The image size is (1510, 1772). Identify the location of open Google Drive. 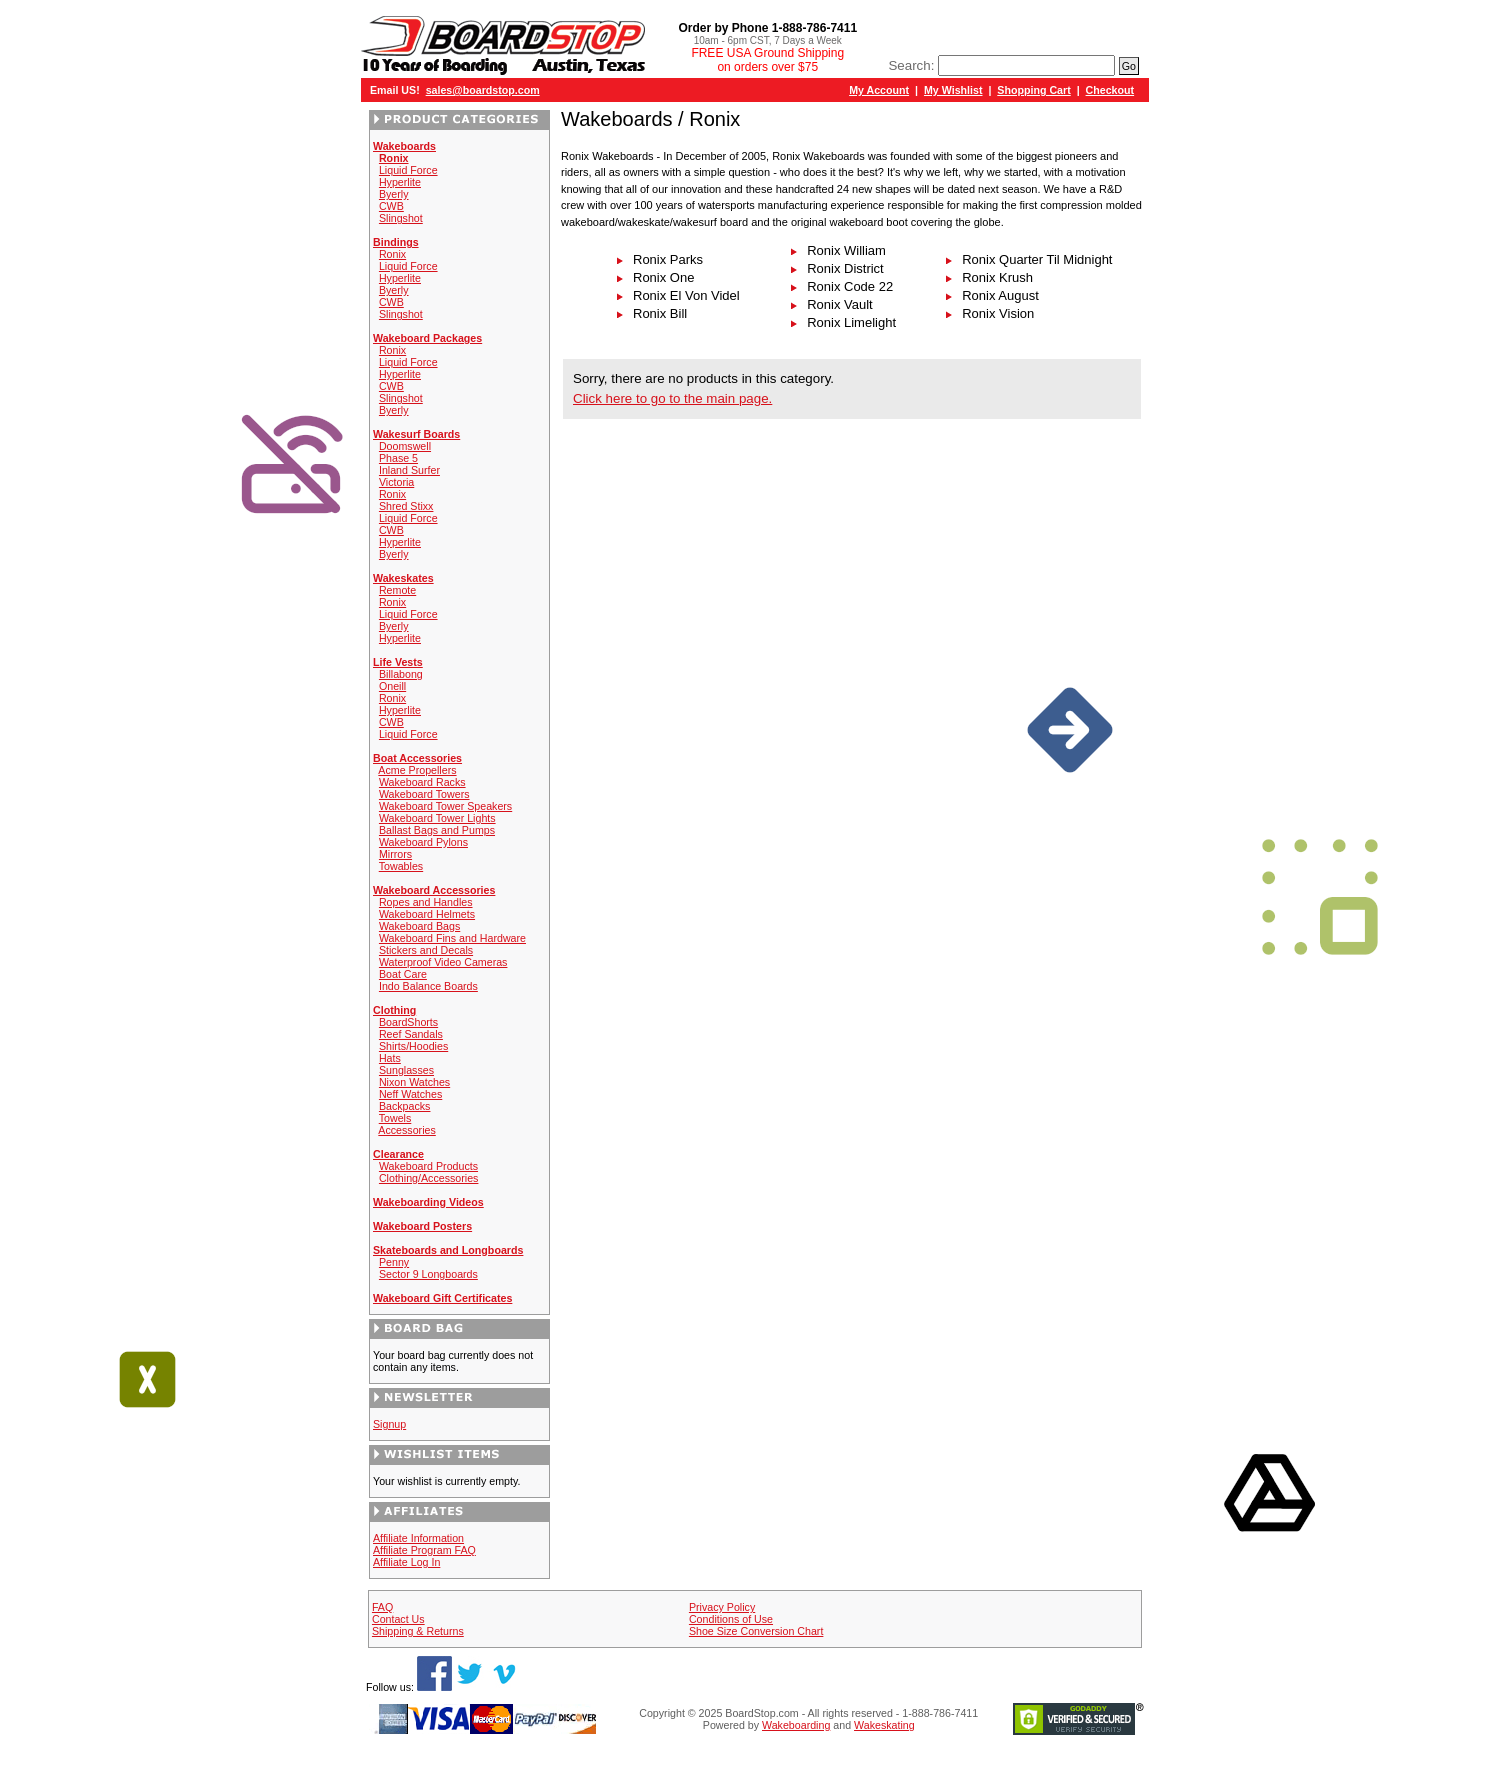
(1269, 1490).